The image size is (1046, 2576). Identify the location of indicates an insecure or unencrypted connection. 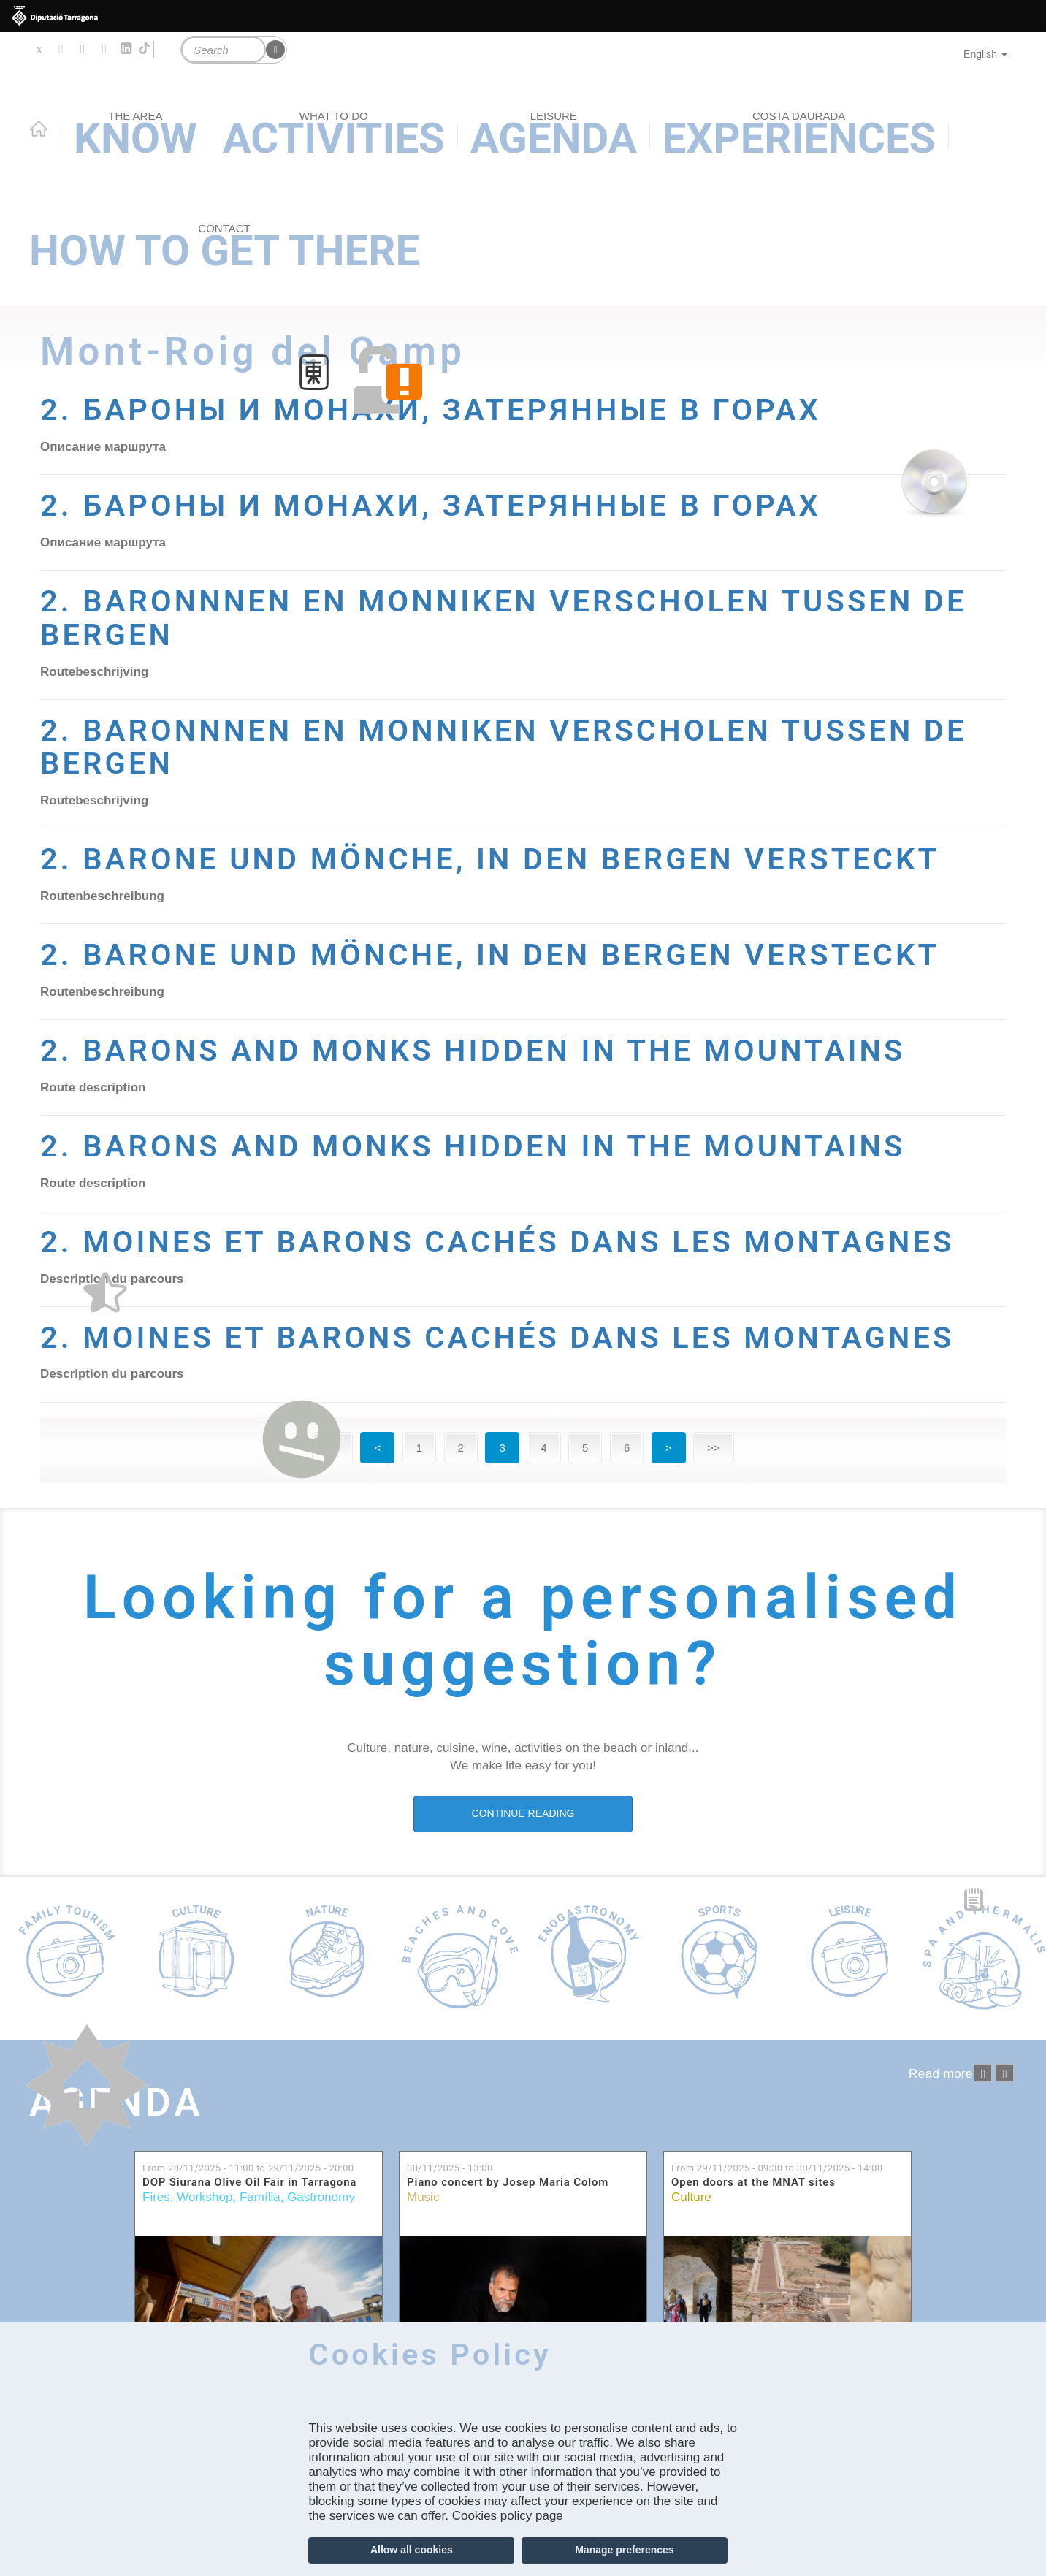
(386, 381).